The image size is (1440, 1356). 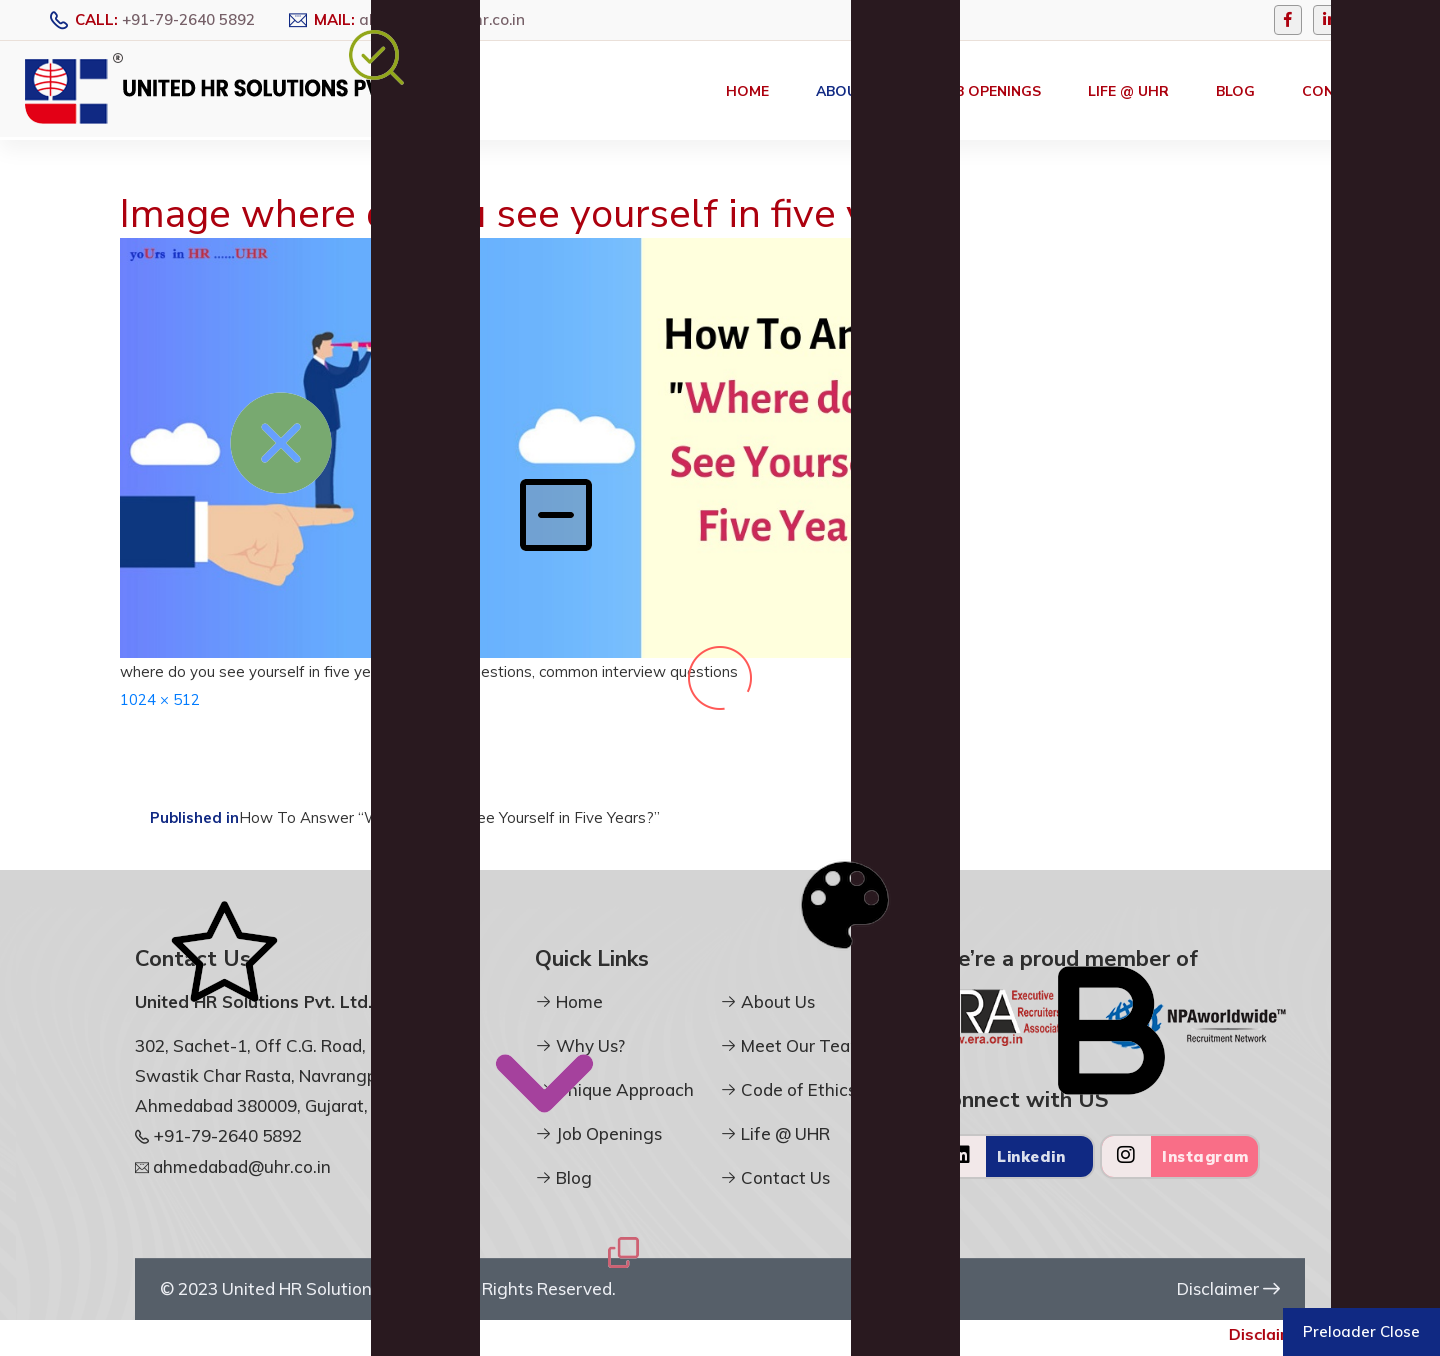 I want to click on collapse or minimize a section, so click(x=556, y=515).